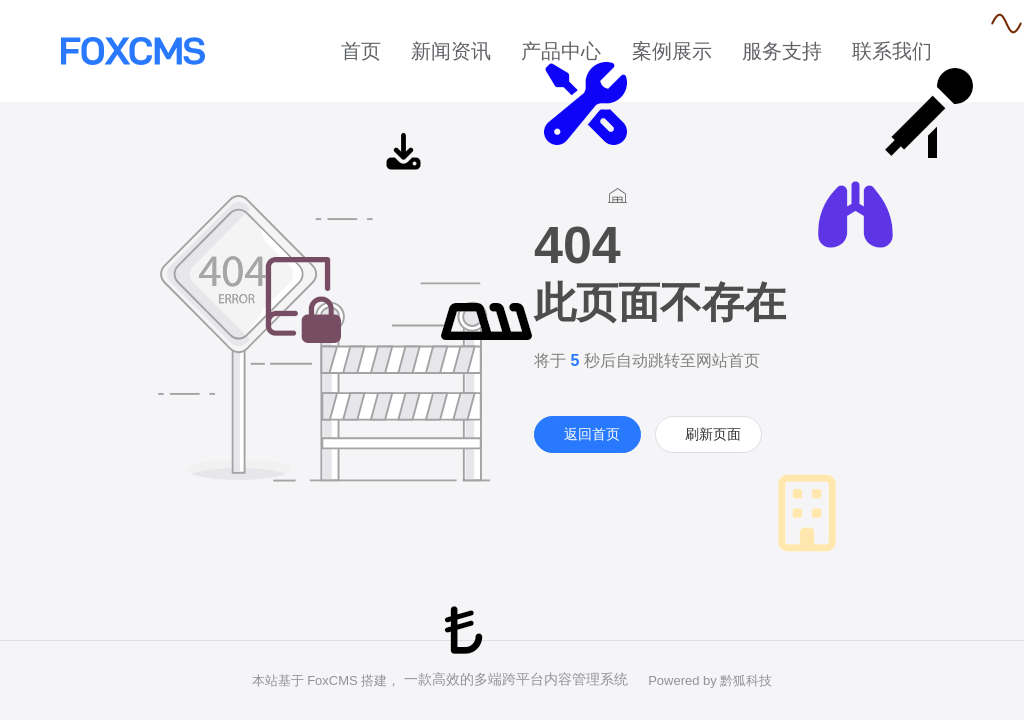  What do you see at coordinates (855, 214) in the screenshot?
I see `access respiratory health information` at bounding box center [855, 214].